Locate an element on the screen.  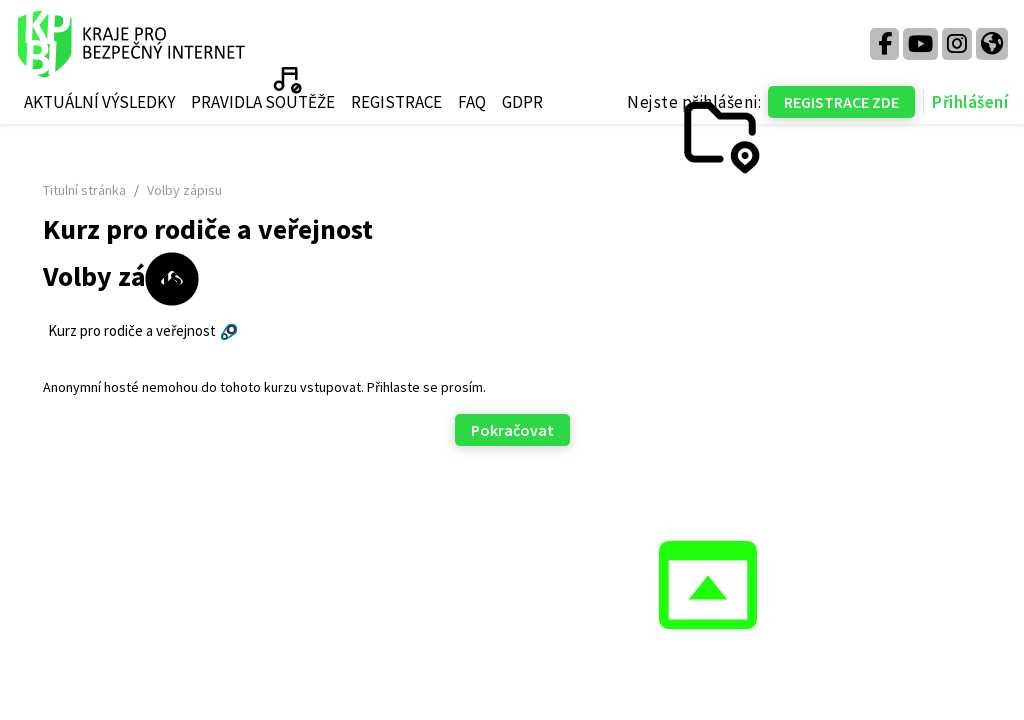
scroll to top of page is located at coordinates (172, 279).